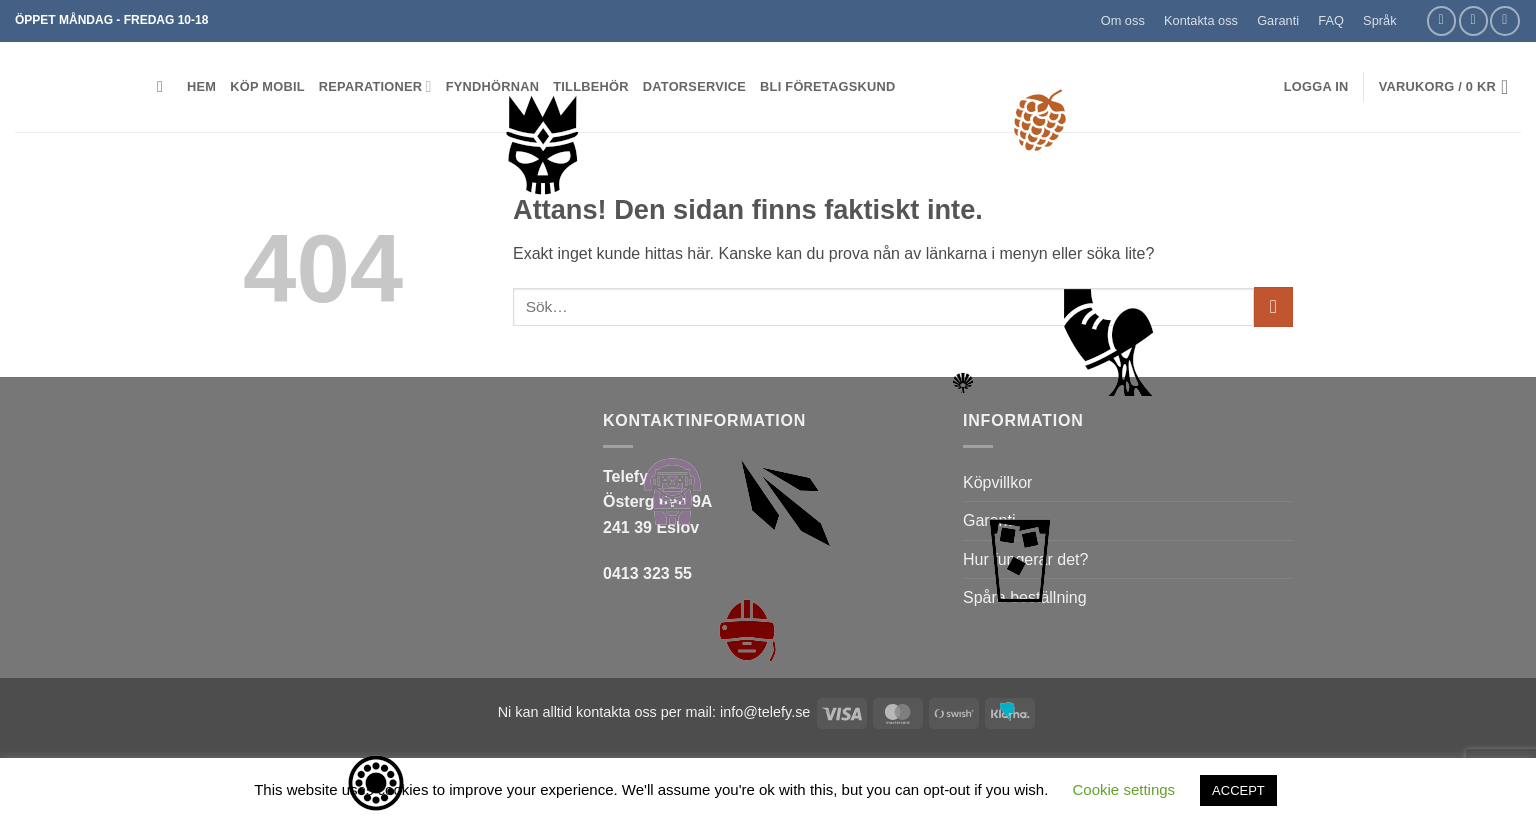 This screenshot has height=823, width=1536. What do you see at coordinates (1117, 342) in the screenshot?
I see `indicates a sticky or slowed movement status effect` at bounding box center [1117, 342].